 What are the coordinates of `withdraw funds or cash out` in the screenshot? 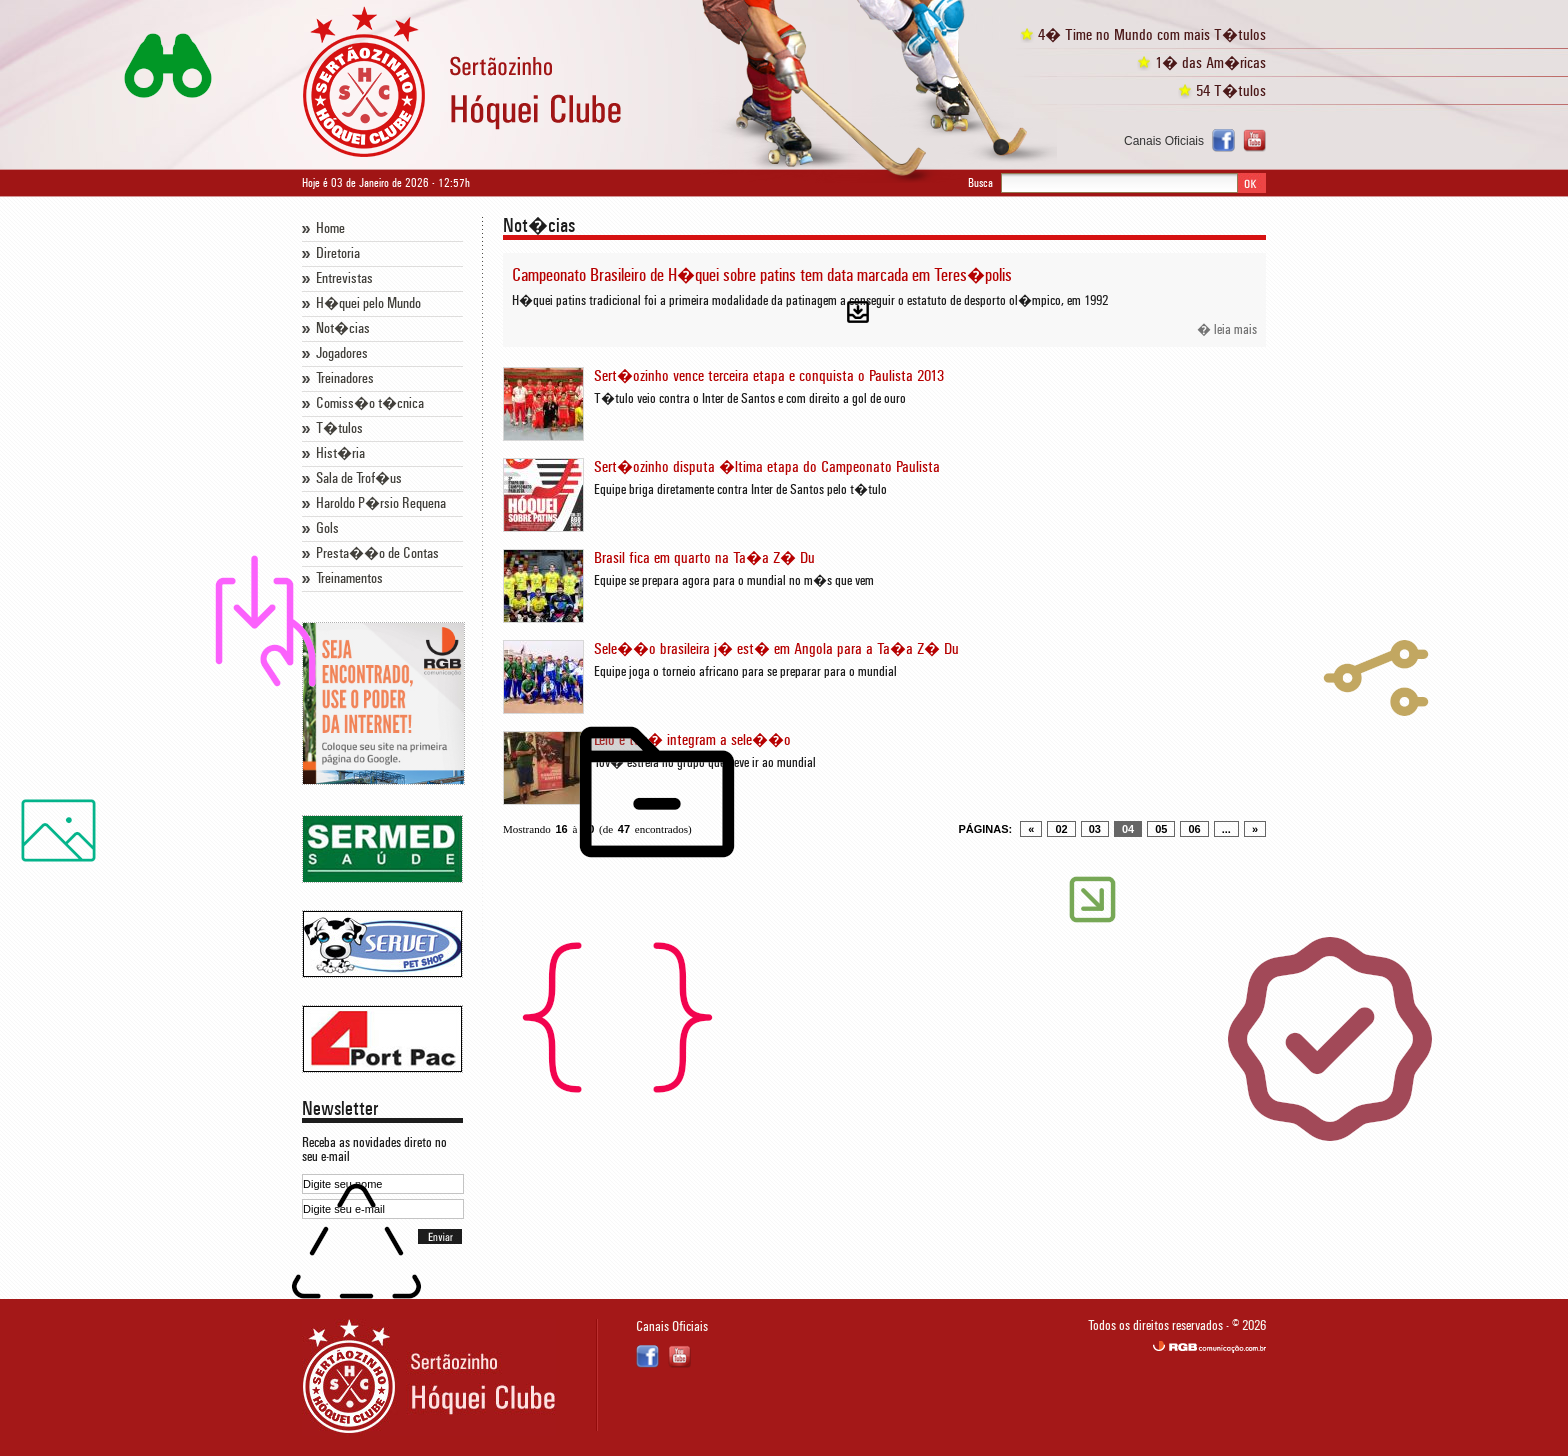 It's located at (259, 621).